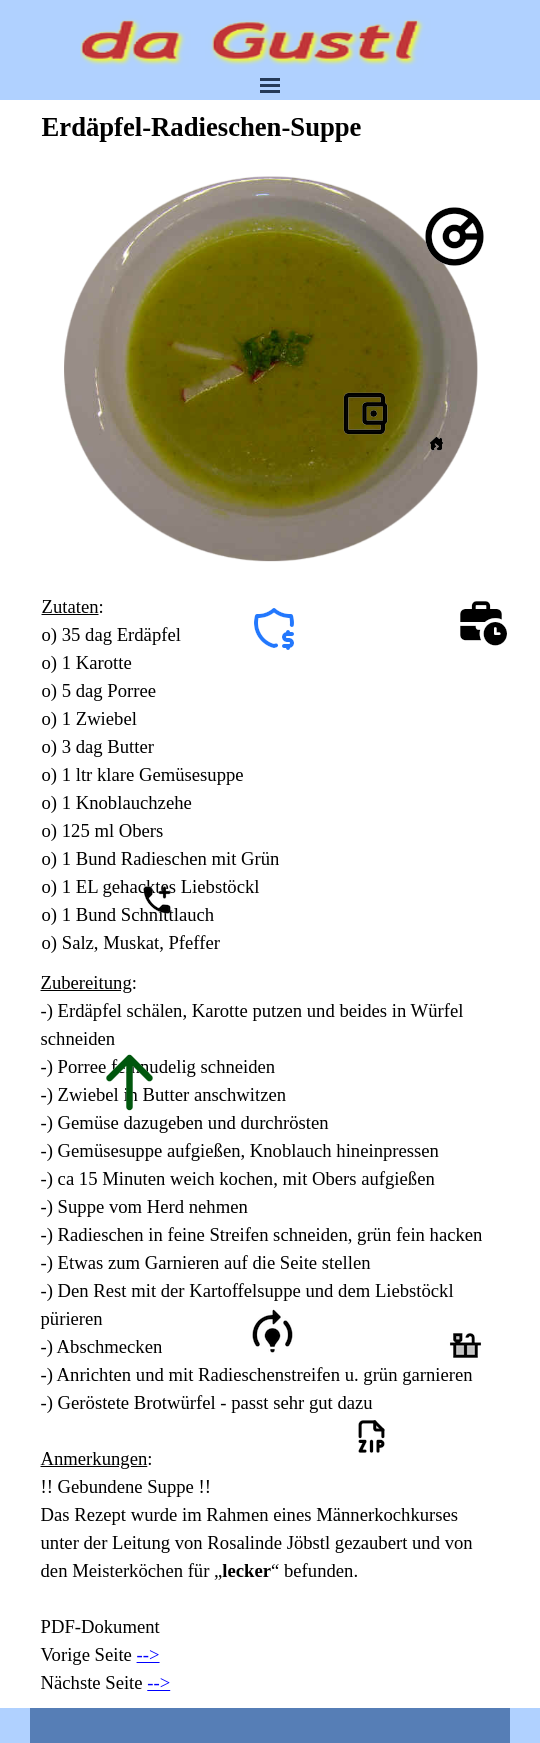  What do you see at coordinates (465, 1345) in the screenshot?
I see `browse kitchen countertop options` at bounding box center [465, 1345].